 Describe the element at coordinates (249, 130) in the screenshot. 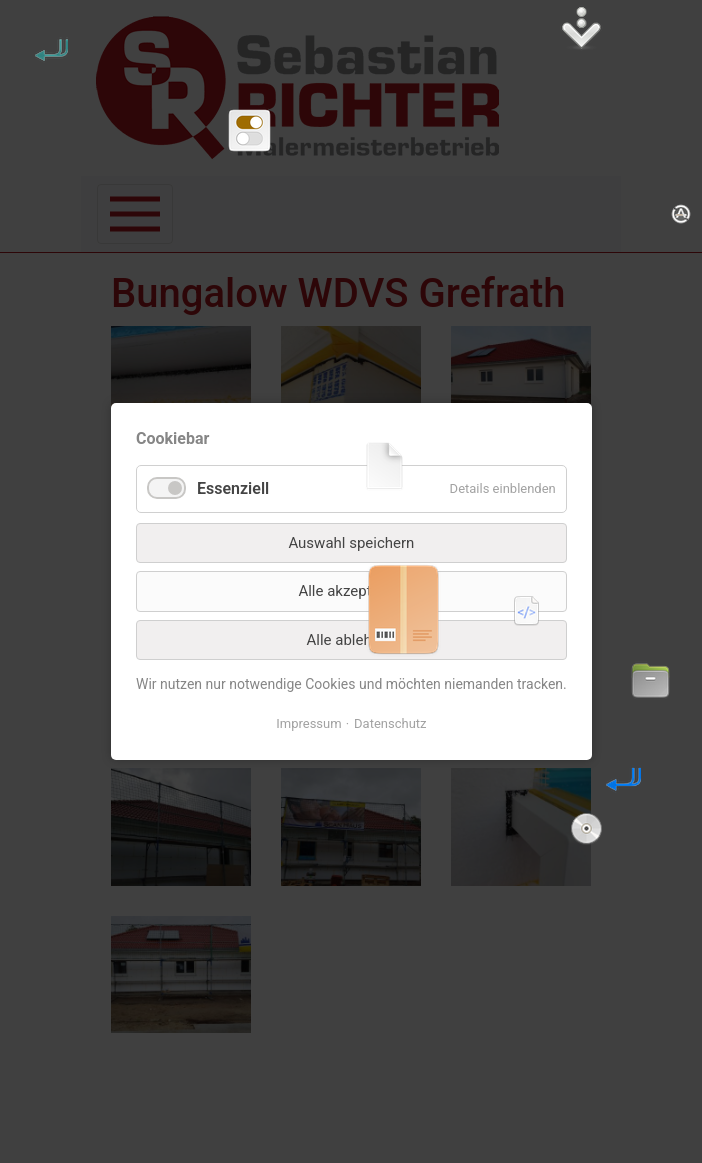

I see `open system settings or preferences` at that location.